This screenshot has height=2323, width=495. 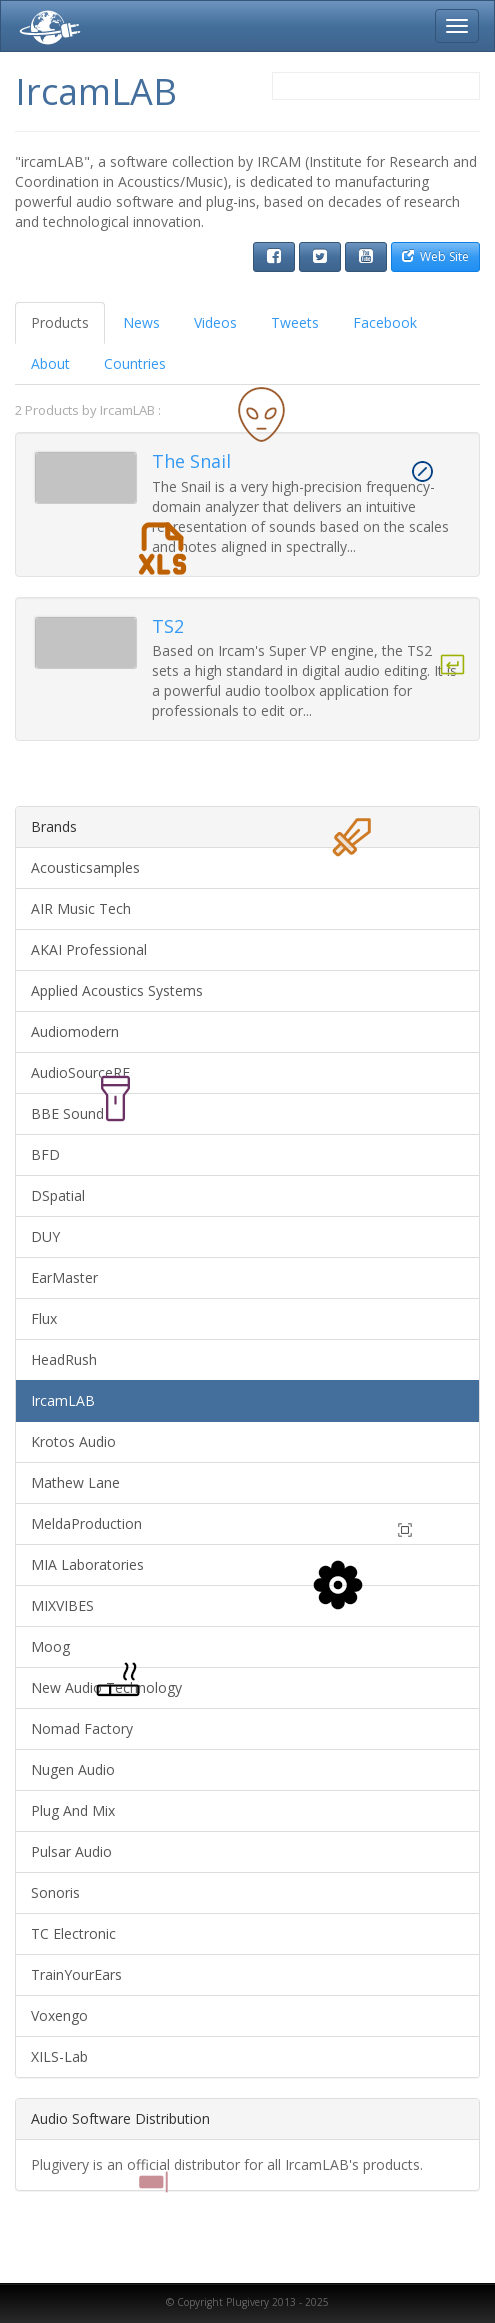 What do you see at coordinates (261, 414) in the screenshot?
I see `indicates sci-fi or extraterrestrial content` at bounding box center [261, 414].